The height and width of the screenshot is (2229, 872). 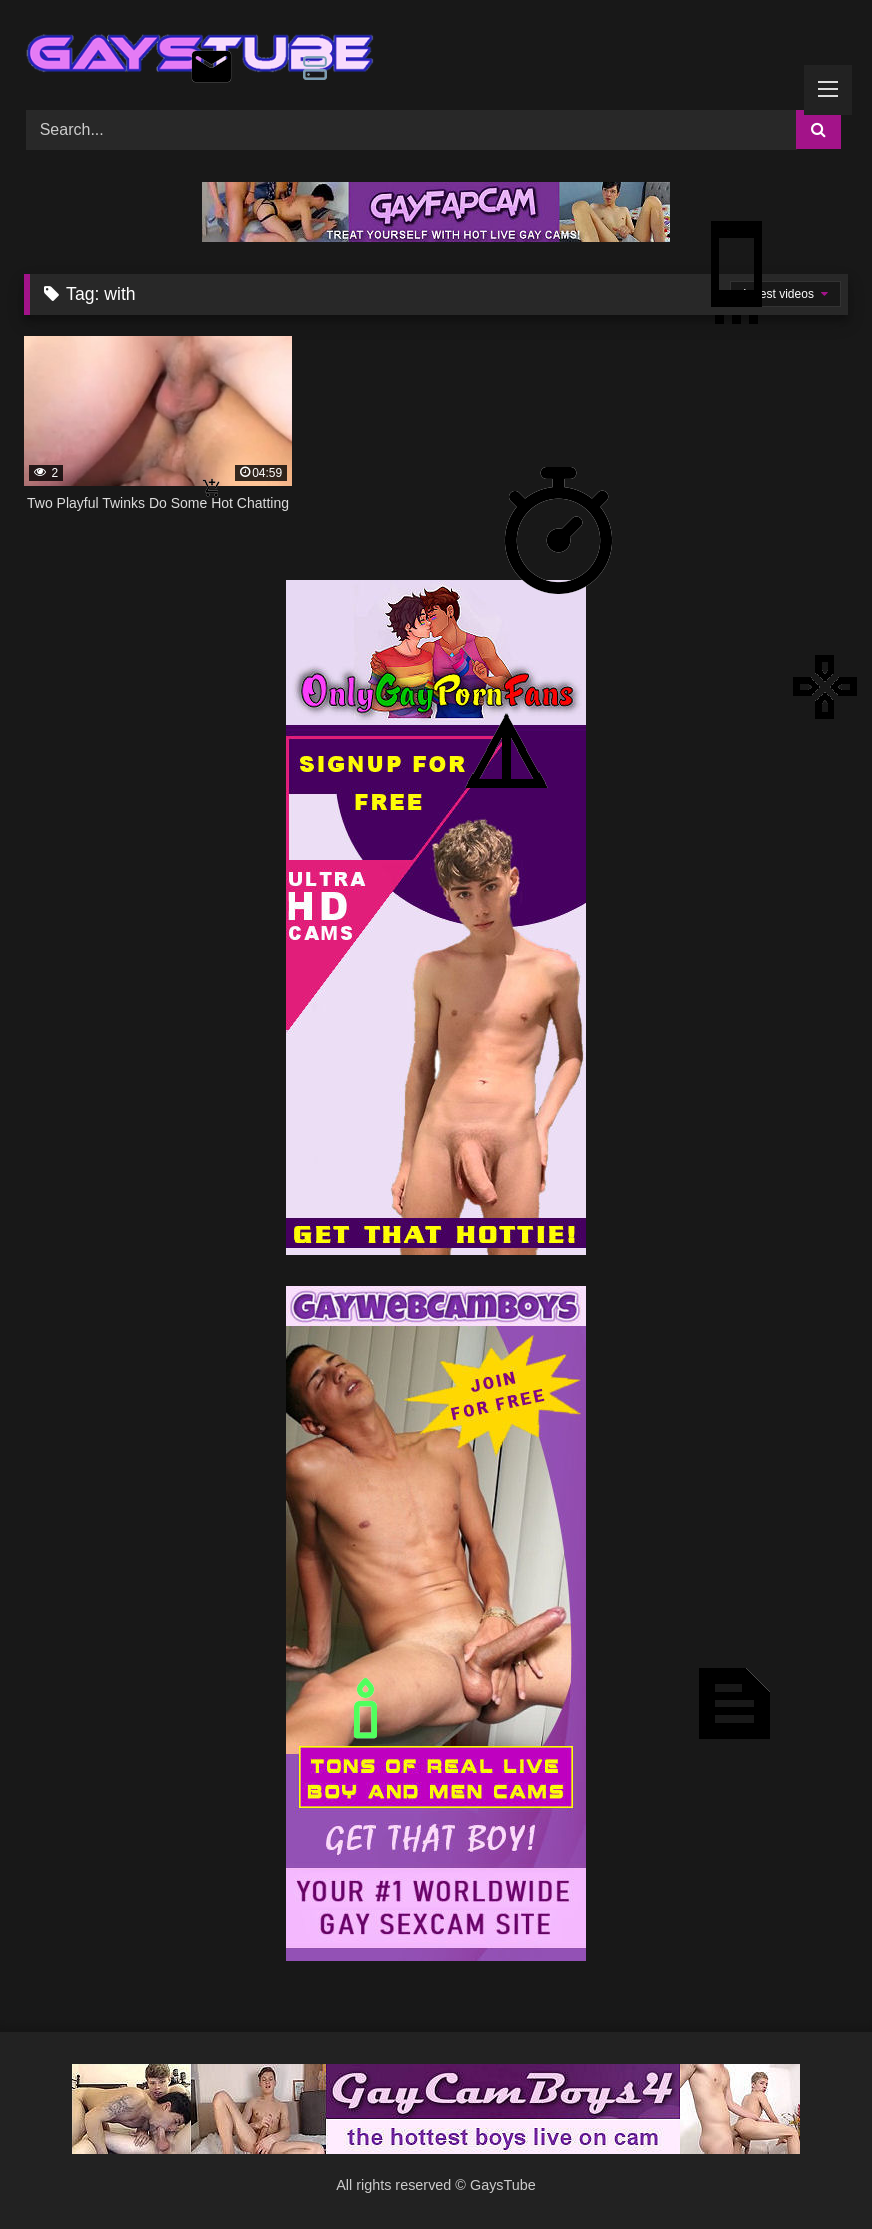 What do you see at coordinates (211, 66) in the screenshot?
I see `open your email inbox` at bounding box center [211, 66].